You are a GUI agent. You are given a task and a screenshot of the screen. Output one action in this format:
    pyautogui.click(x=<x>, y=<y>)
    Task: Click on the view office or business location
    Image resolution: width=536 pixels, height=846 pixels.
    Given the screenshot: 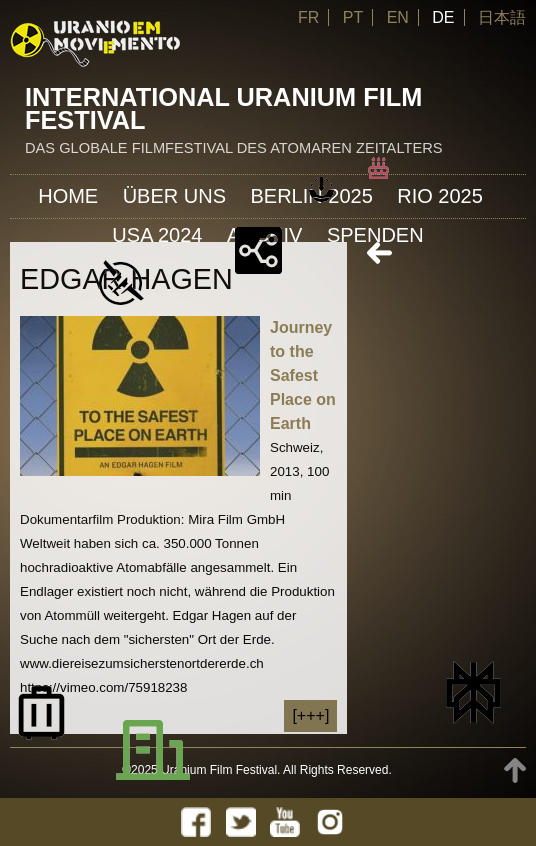 What is the action you would take?
    pyautogui.click(x=153, y=750)
    